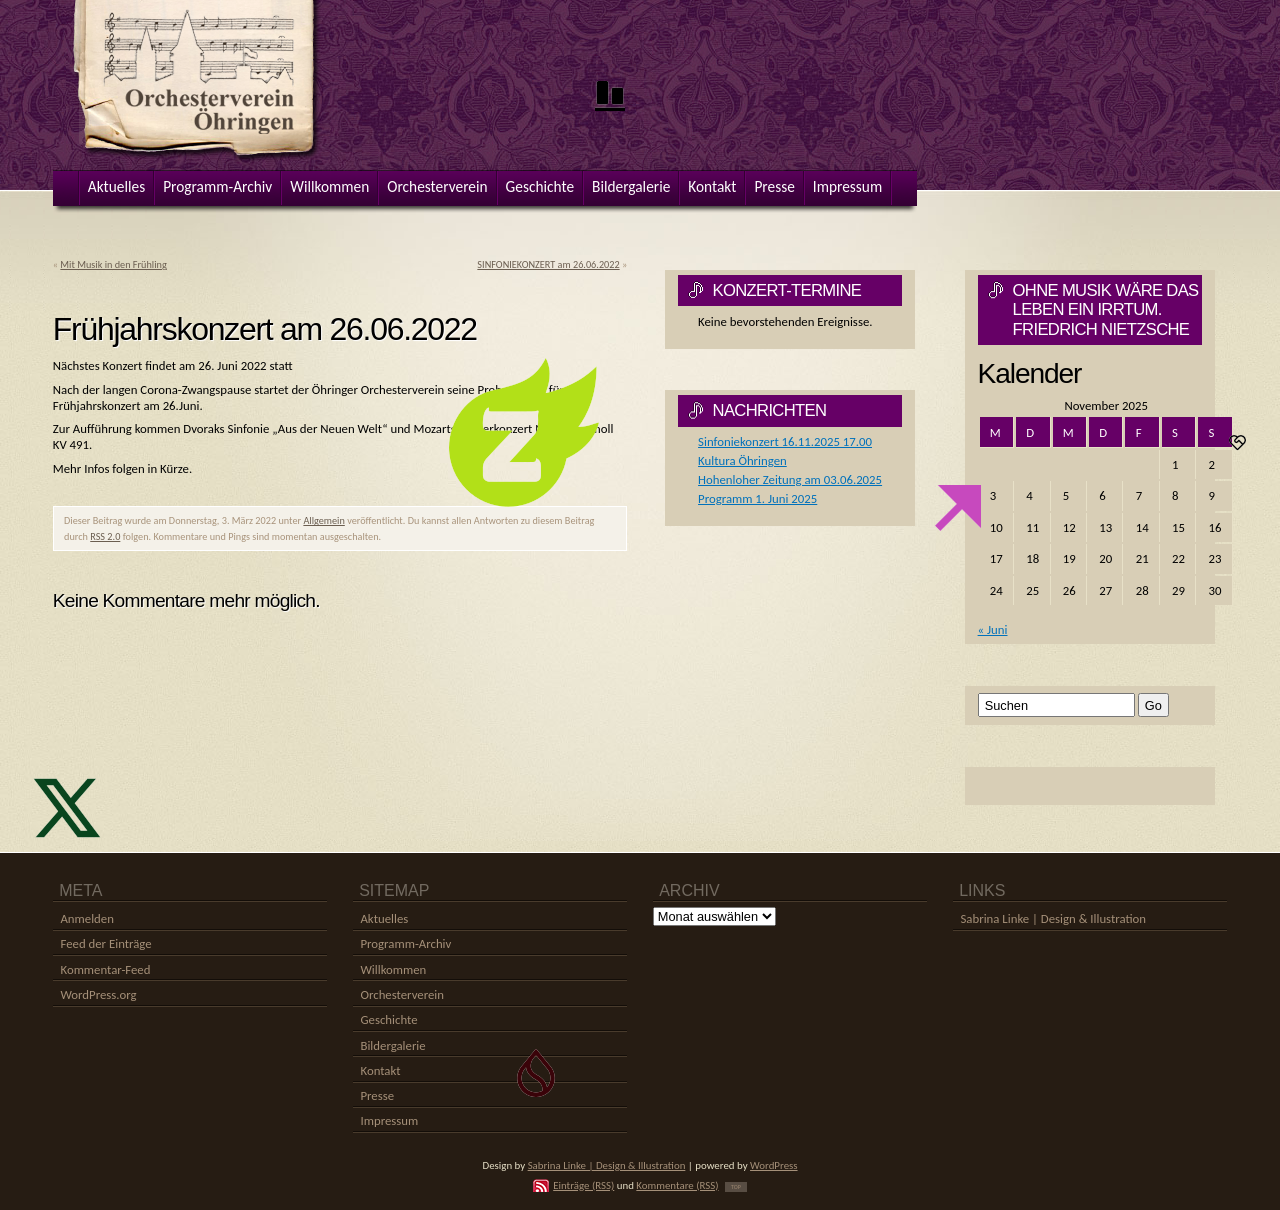  Describe the element at coordinates (524, 433) in the screenshot. I see `visit ZCOOL design community` at that location.